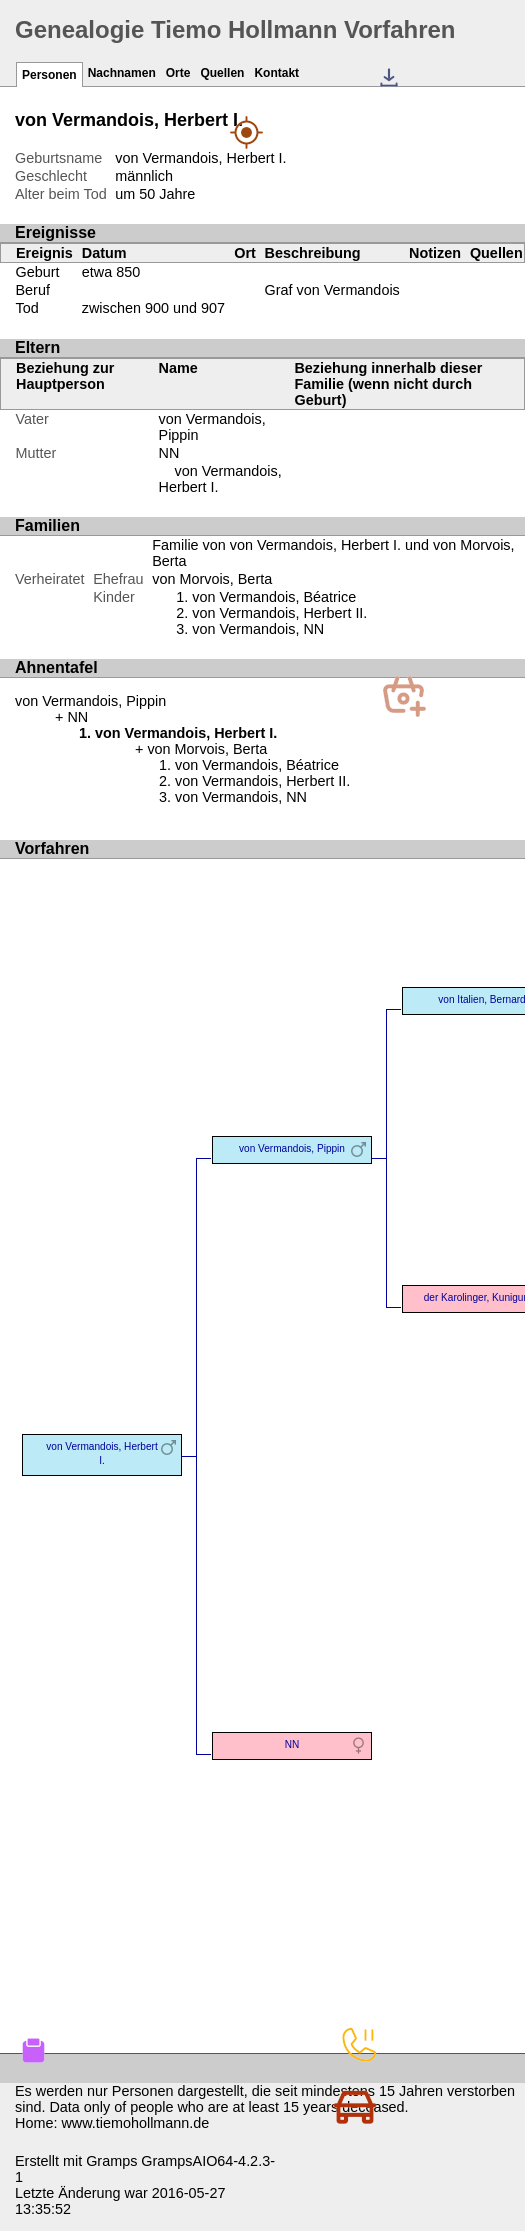 The height and width of the screenshot is (2231, 525). What do you see at coordinates (246, 132) in the screenshot?
I see `lock onto current GPS location` at bounding box center [246, 132].